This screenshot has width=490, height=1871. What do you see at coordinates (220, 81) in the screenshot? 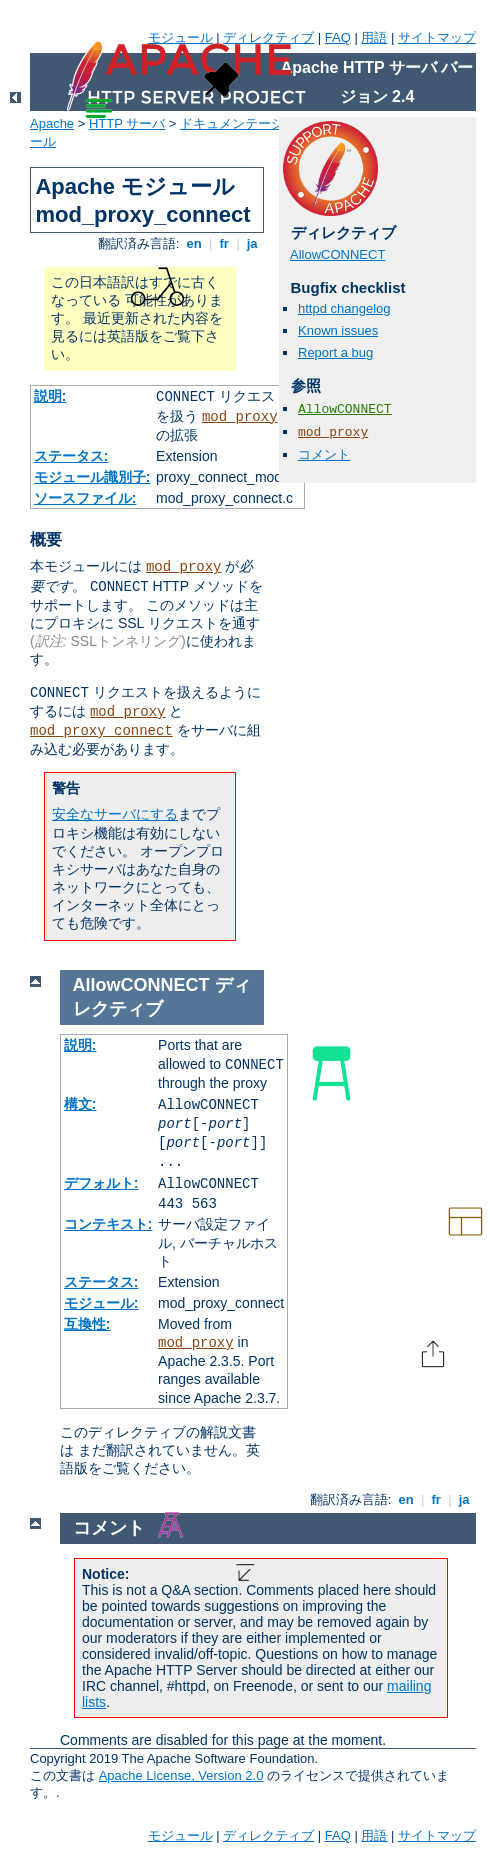
I see `pin an item to keep it visible` at bounding box center [220, 81].